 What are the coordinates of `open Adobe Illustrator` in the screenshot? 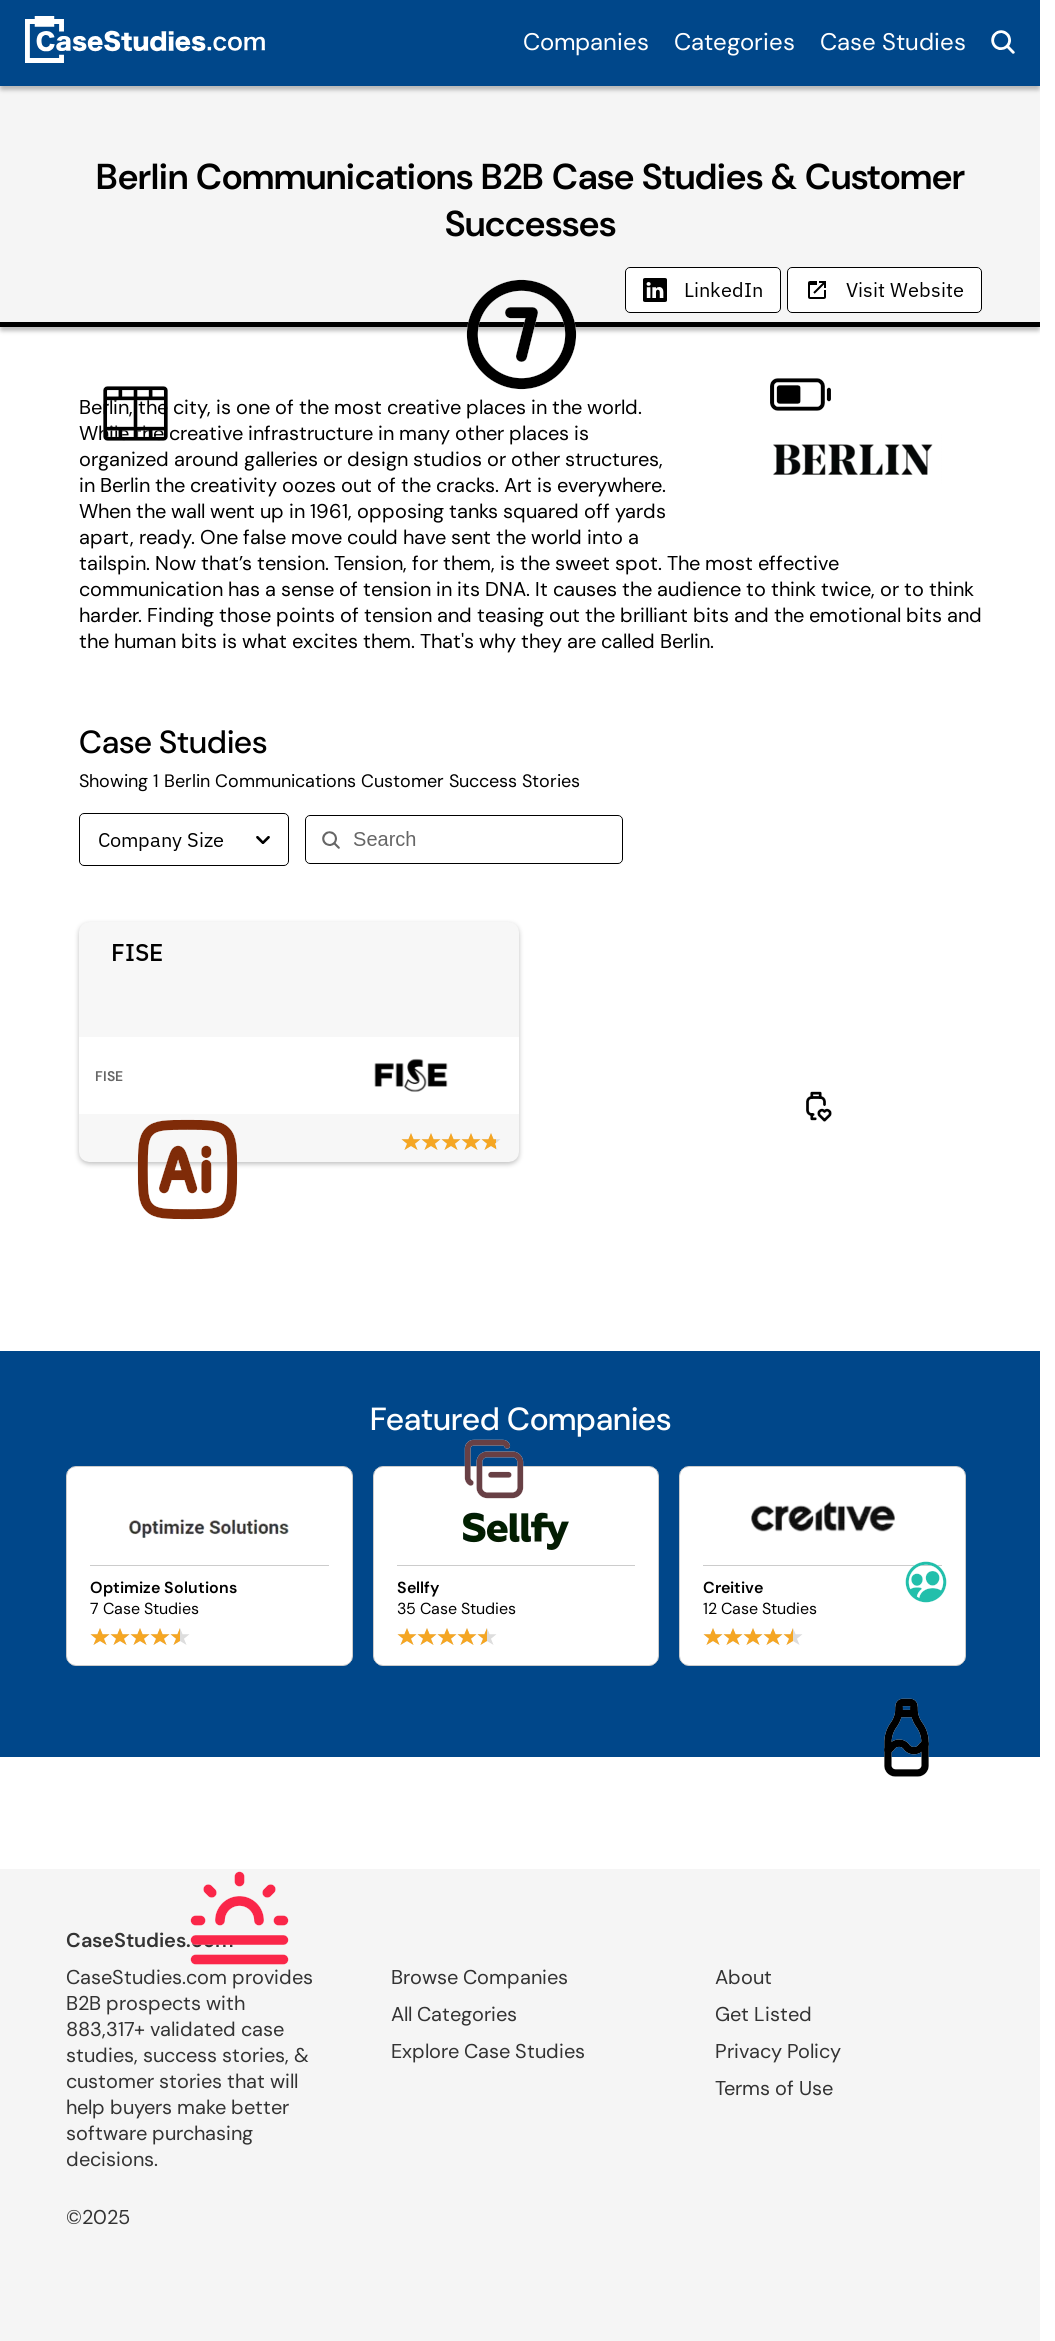 It's located at (187, 1169).